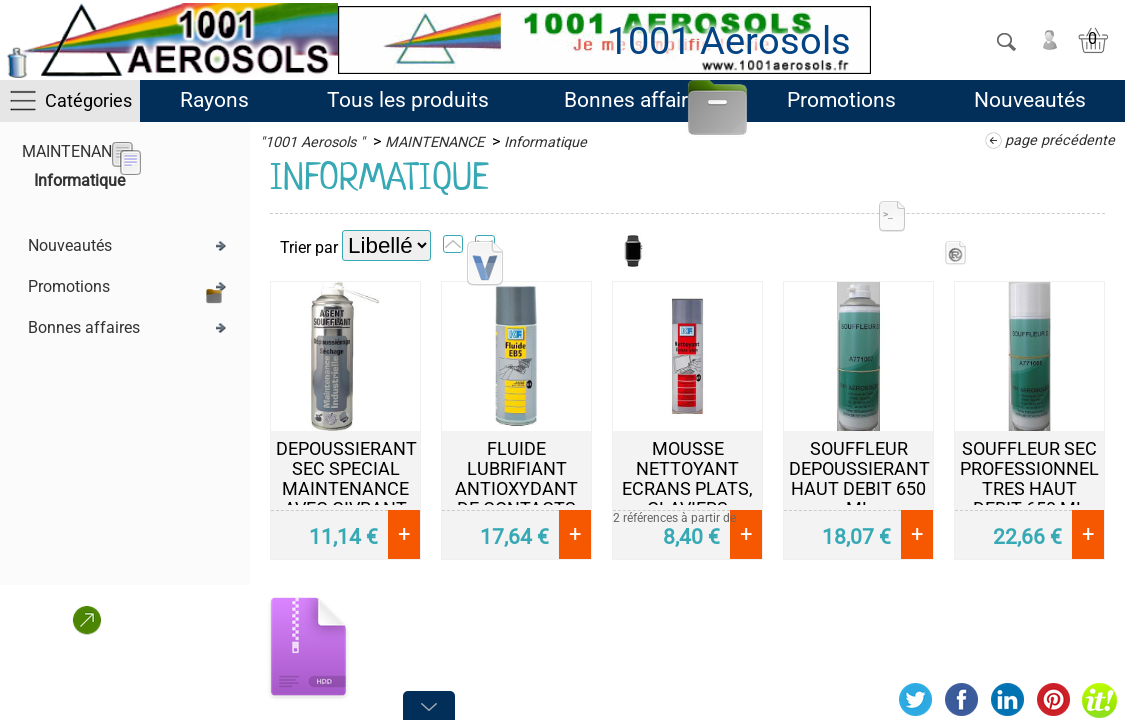  I want to click on a v programming language source file, so click(485, 263).